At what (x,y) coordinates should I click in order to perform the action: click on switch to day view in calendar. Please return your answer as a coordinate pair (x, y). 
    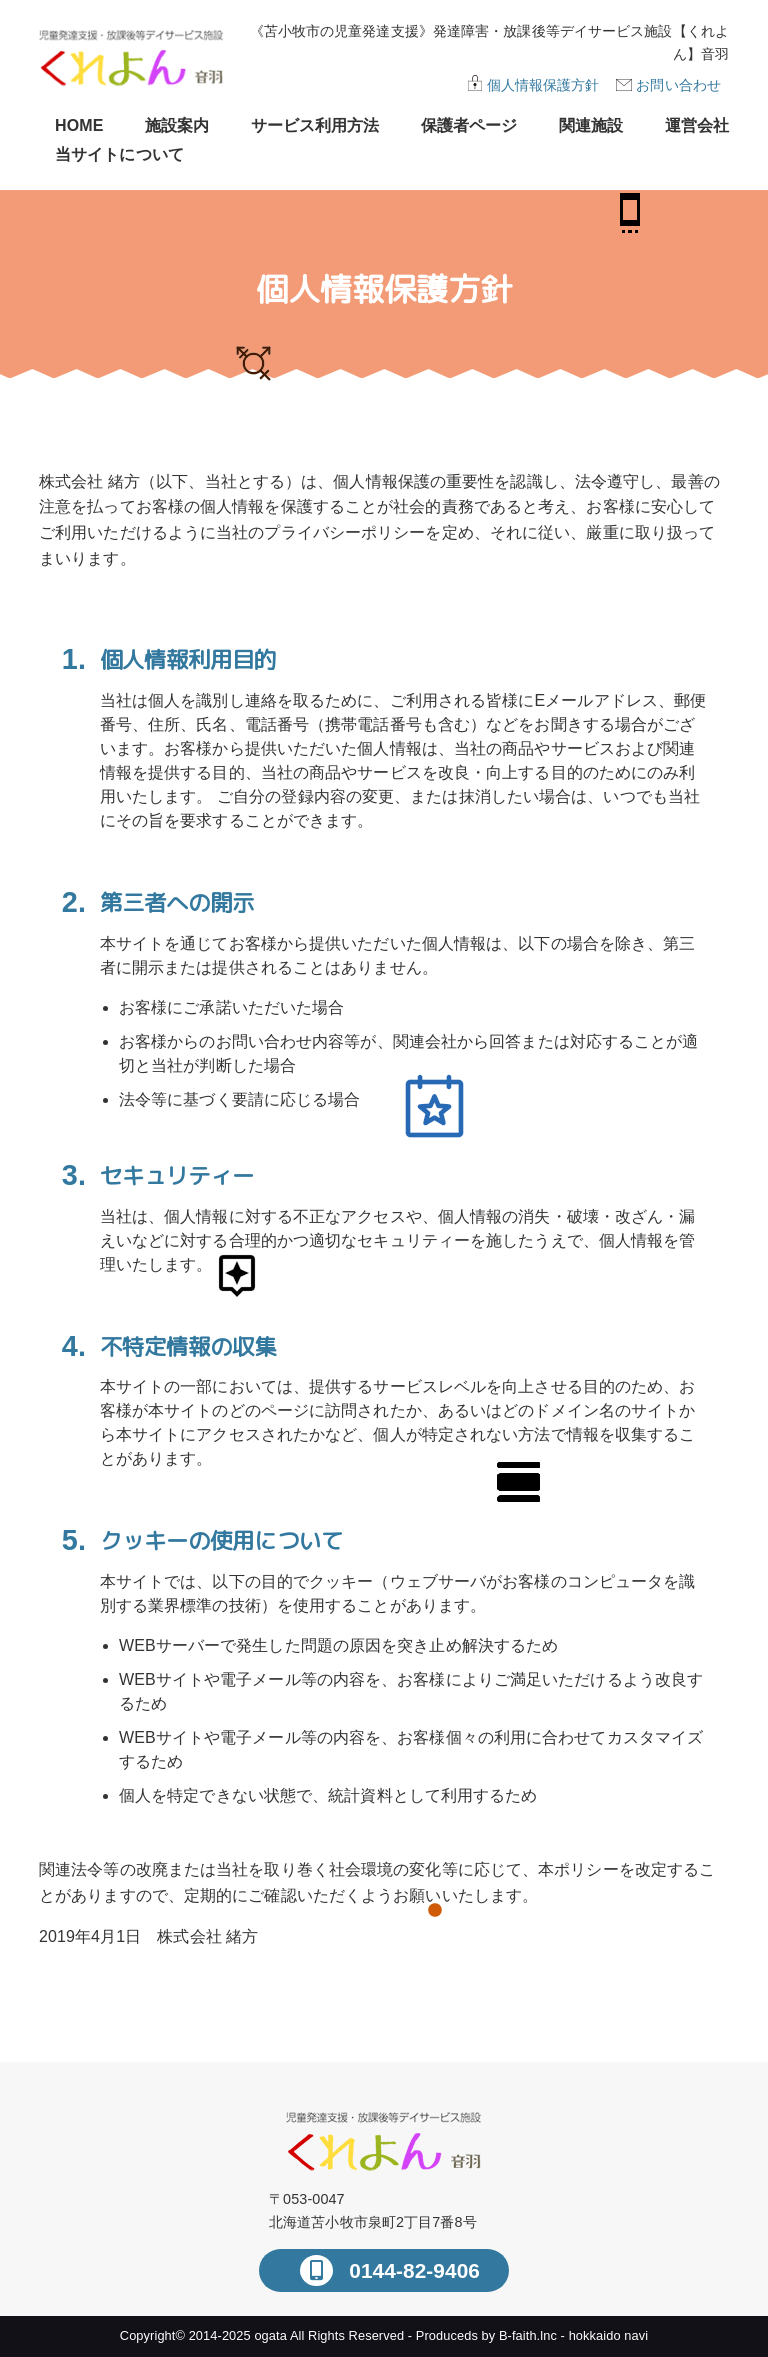
    Looking at the image, I should click on (520, 1482).